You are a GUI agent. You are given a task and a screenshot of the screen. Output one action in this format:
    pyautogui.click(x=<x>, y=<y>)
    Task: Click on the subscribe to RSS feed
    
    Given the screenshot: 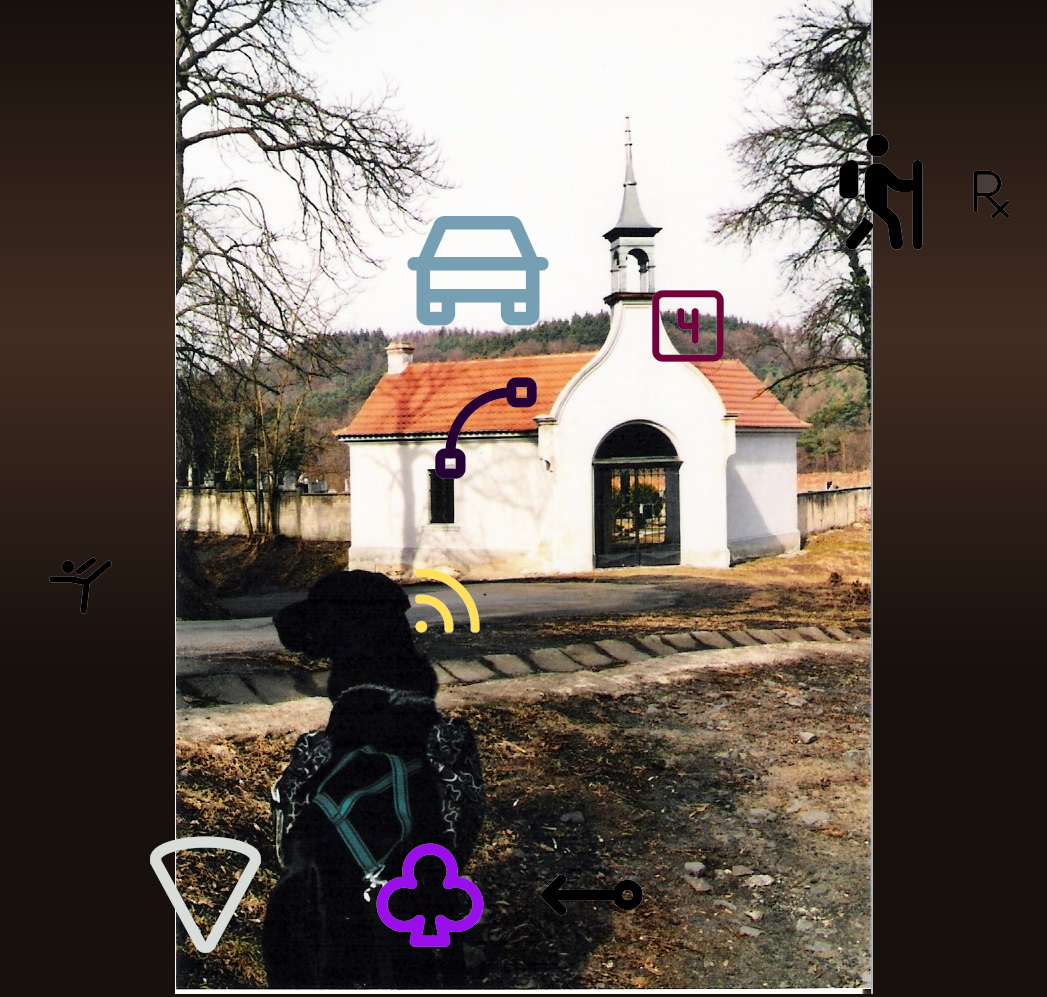 What is the action you would take?
    pyautogui.click(x=447, y=600)
    